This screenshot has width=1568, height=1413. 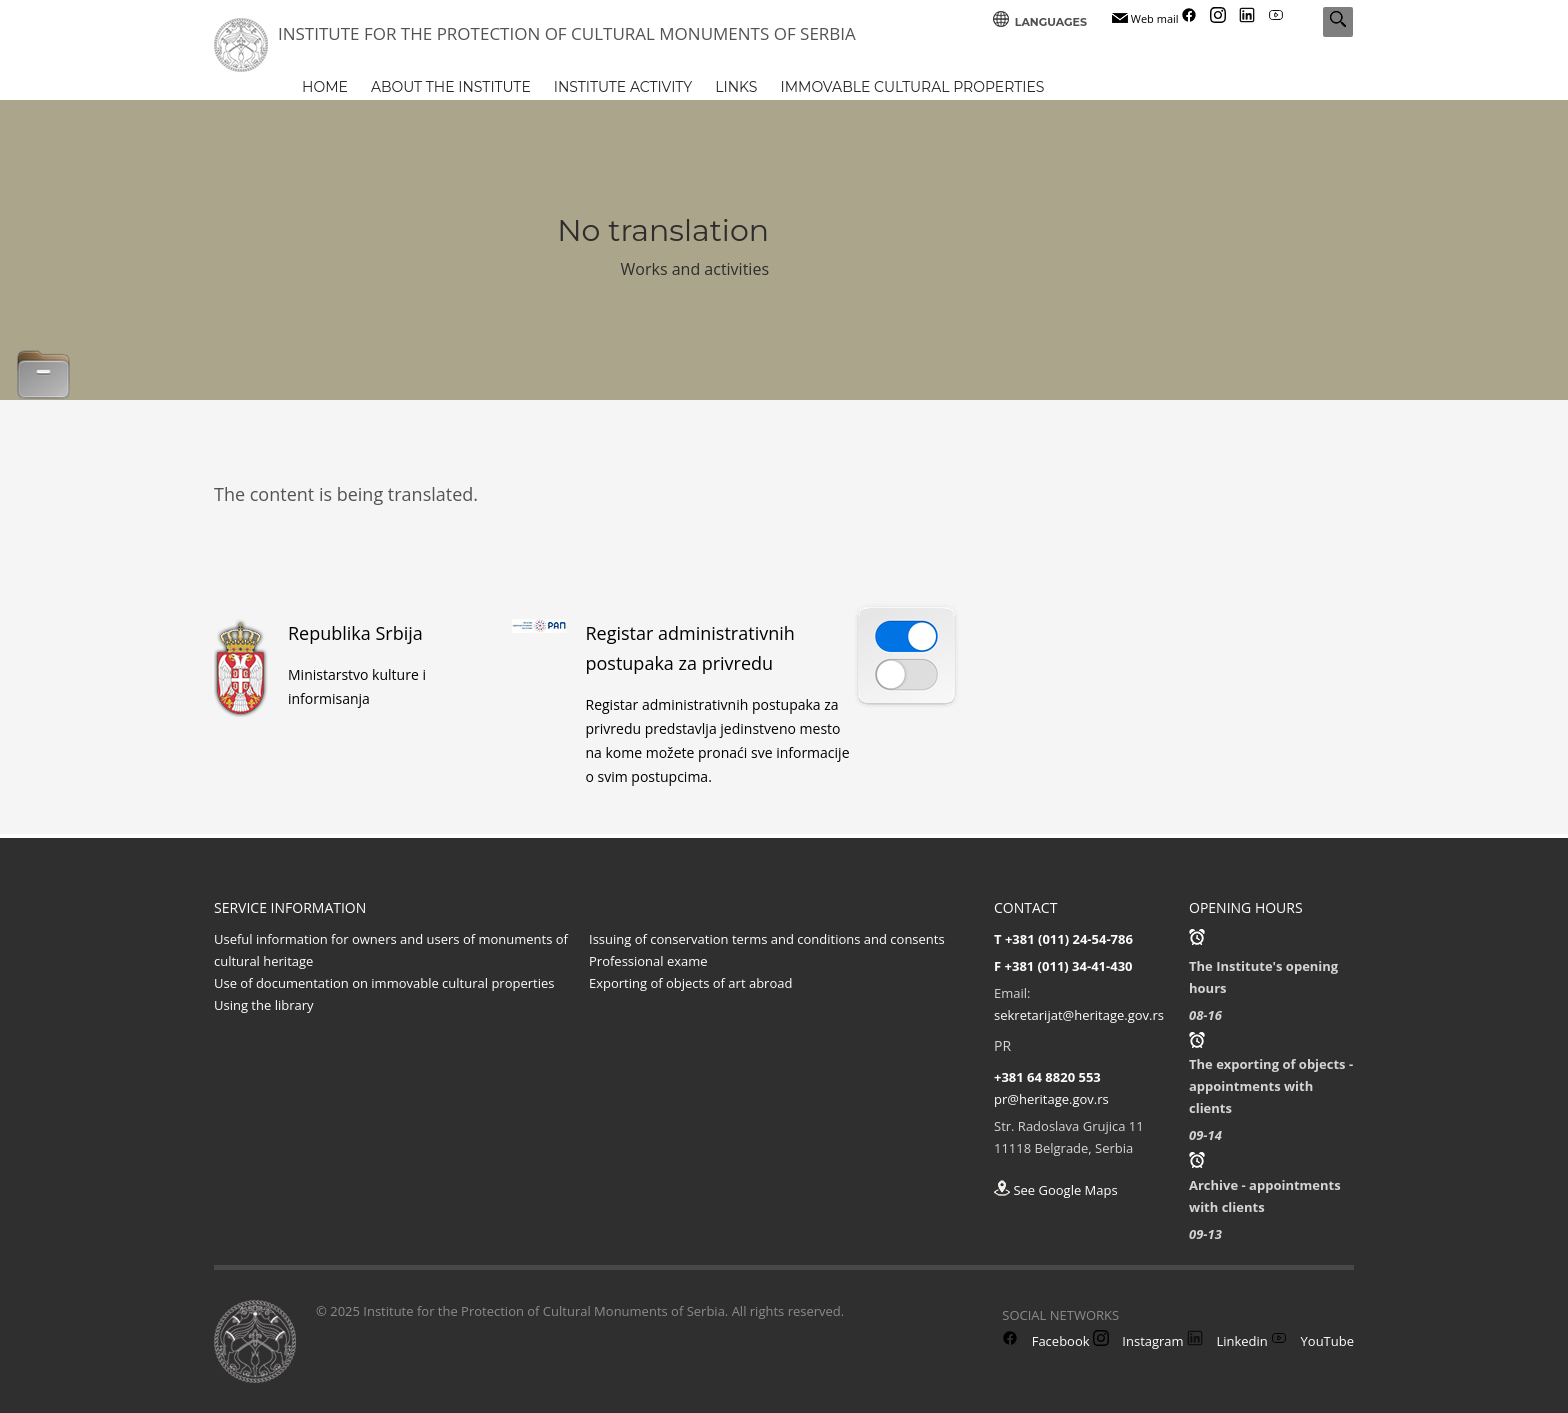 What do you see at coordinates (906, 655) in the screenshot?
I see `open system preferences or settings` at bounding box center [906, 655].